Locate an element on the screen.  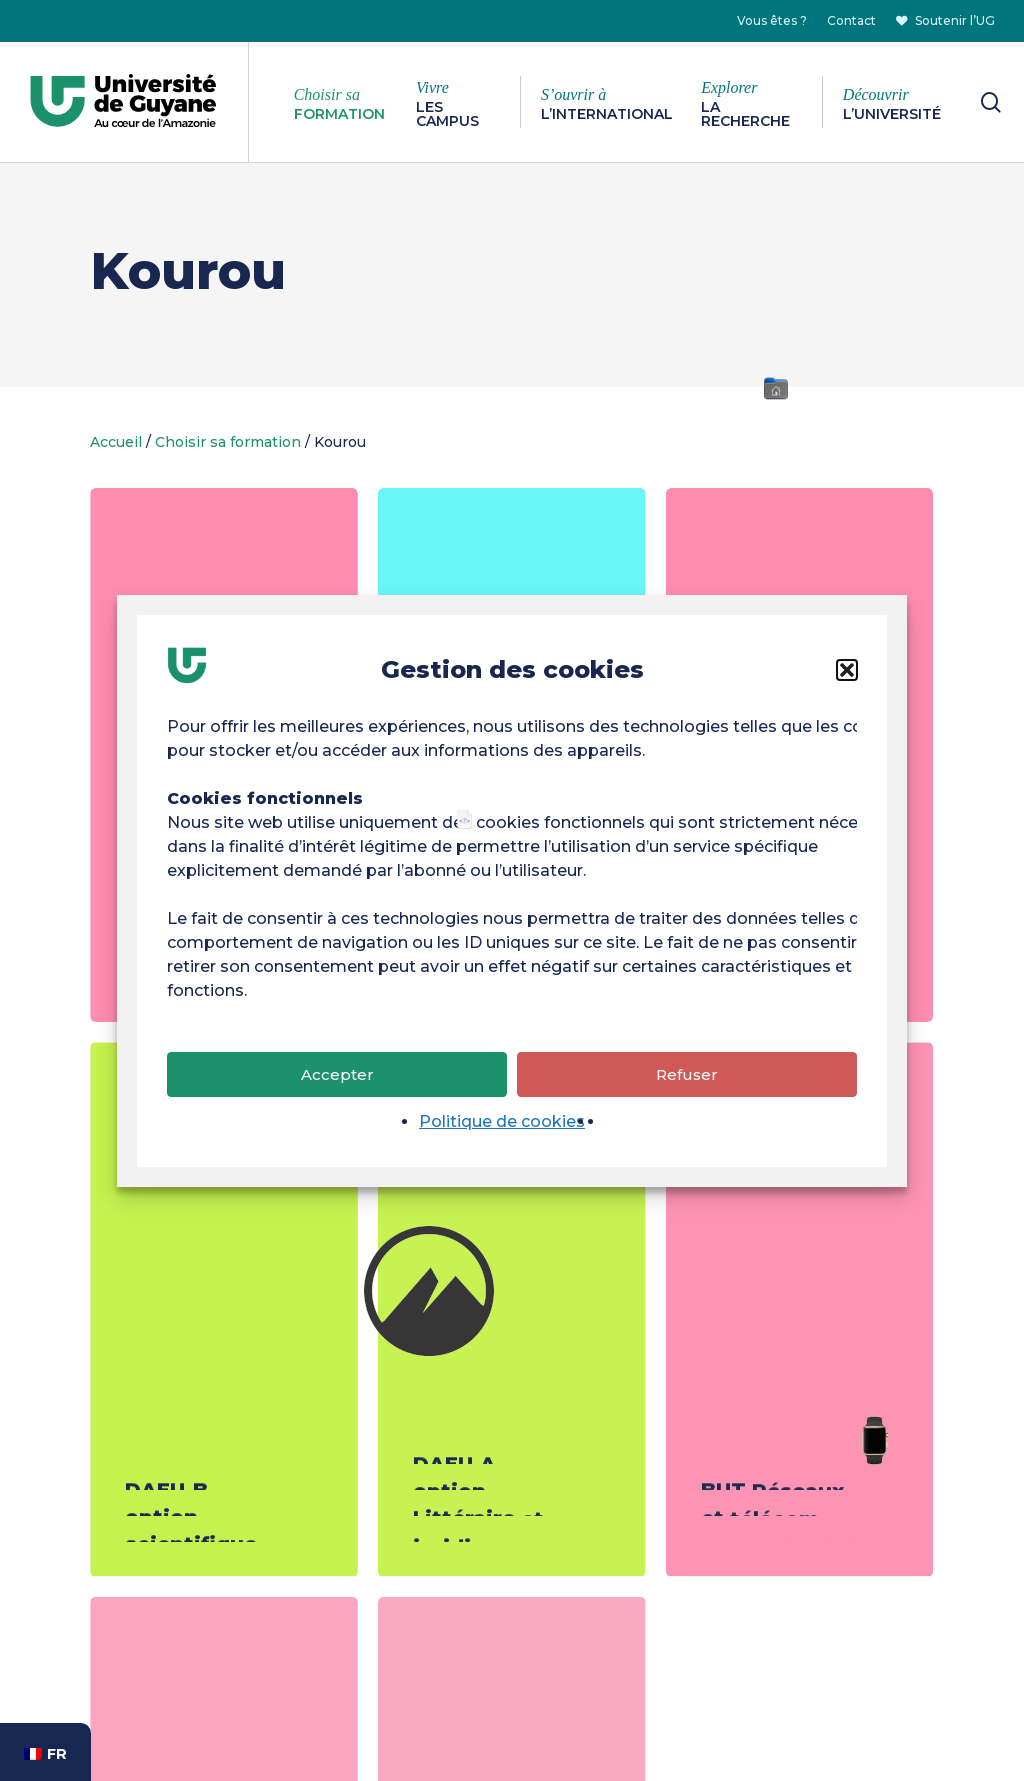
manage connected Apple Watch device is located at coordinates (874, 1440).